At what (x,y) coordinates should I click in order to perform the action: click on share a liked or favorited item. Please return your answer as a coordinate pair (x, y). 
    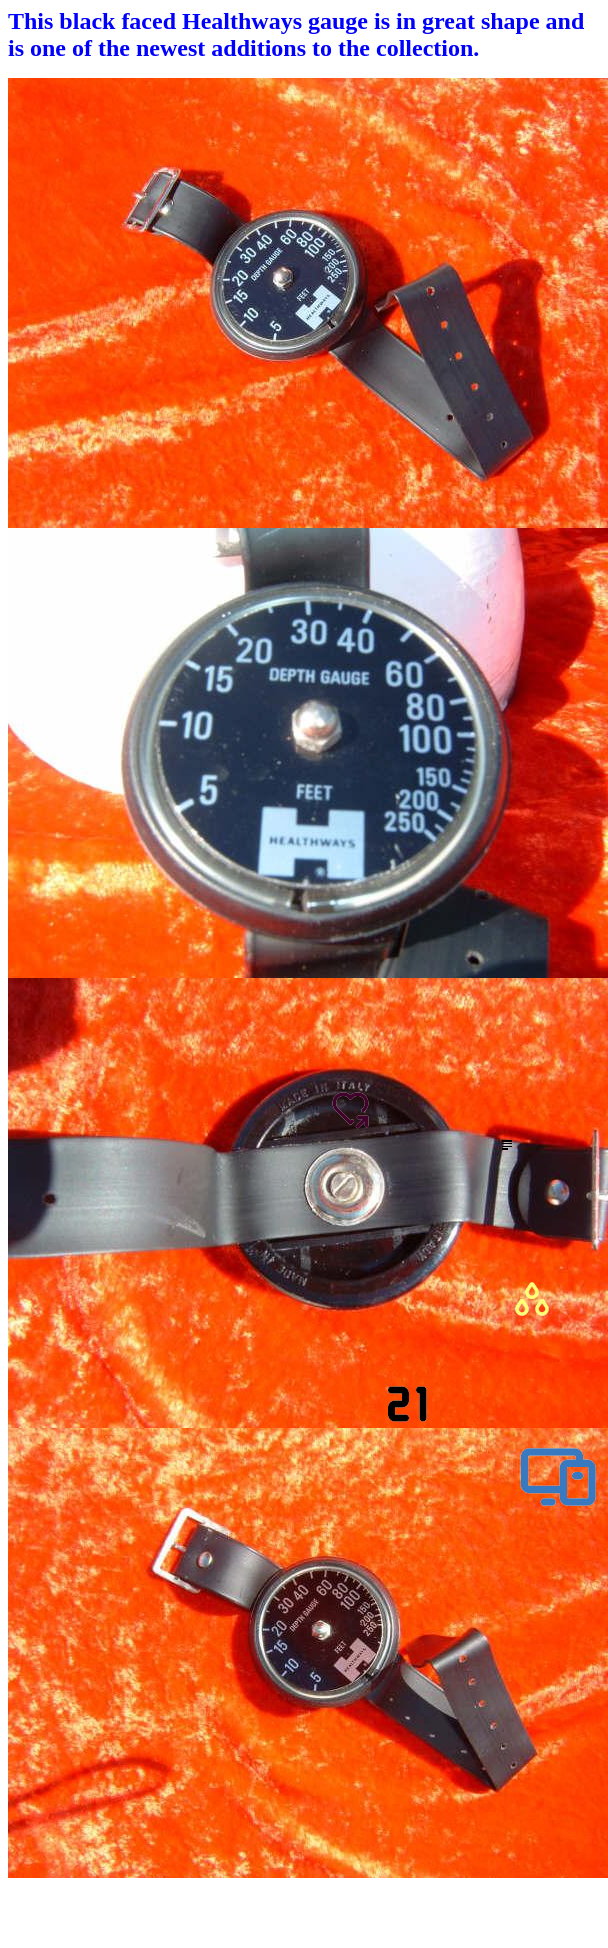
    Looking at the image, I should click on (350, 1108).